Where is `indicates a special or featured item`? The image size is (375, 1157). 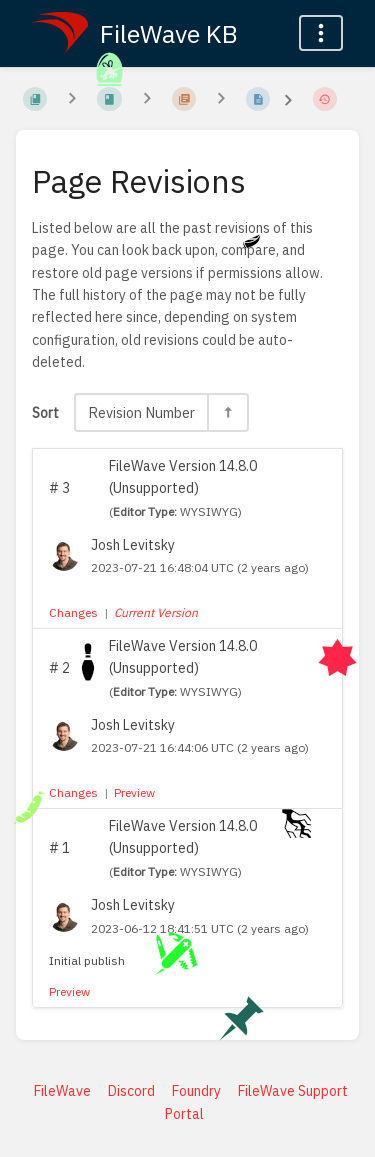
indicates a special or featured item is located at coordinates (337, 657).